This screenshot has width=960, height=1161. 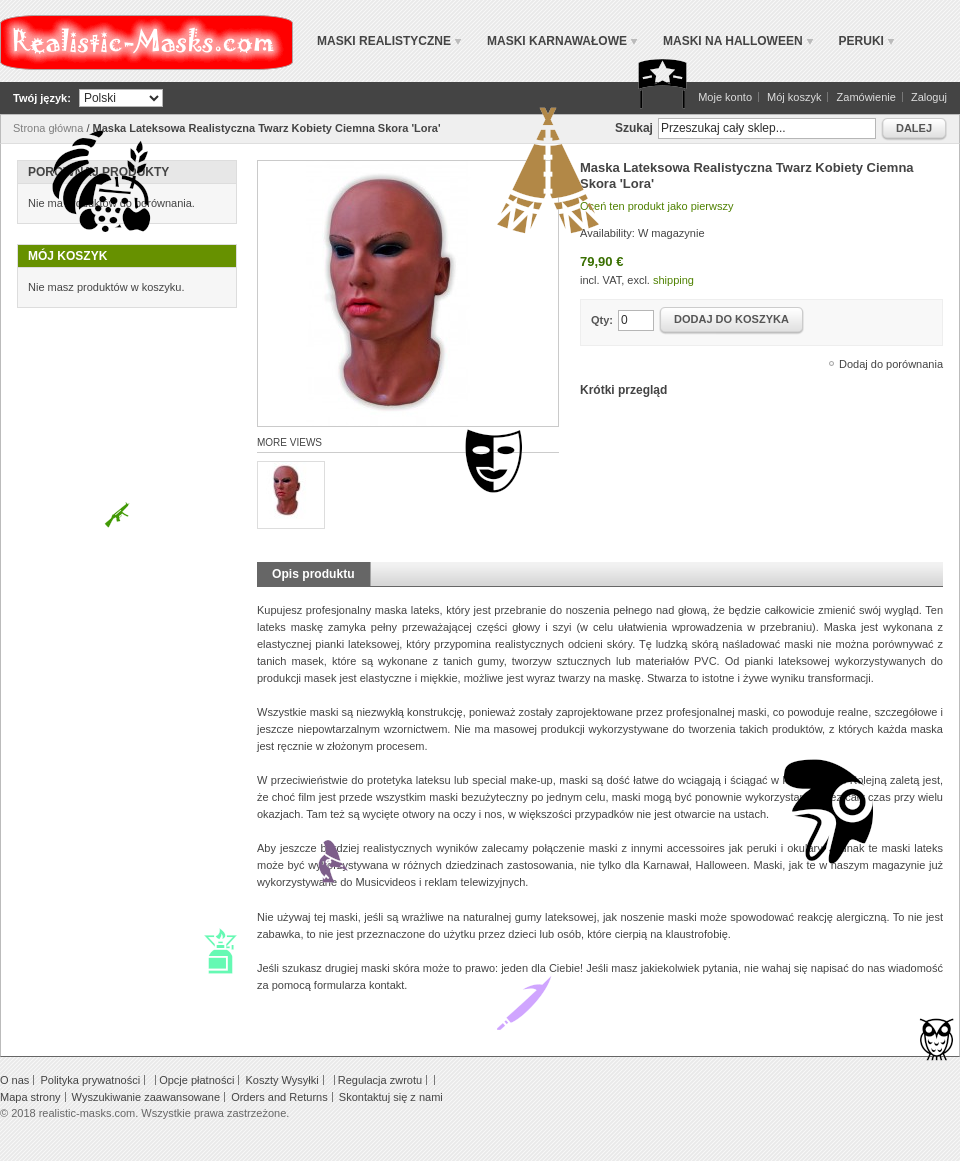 I want to click on access night mode or dark theme settings, so click(x=936, y=1039).